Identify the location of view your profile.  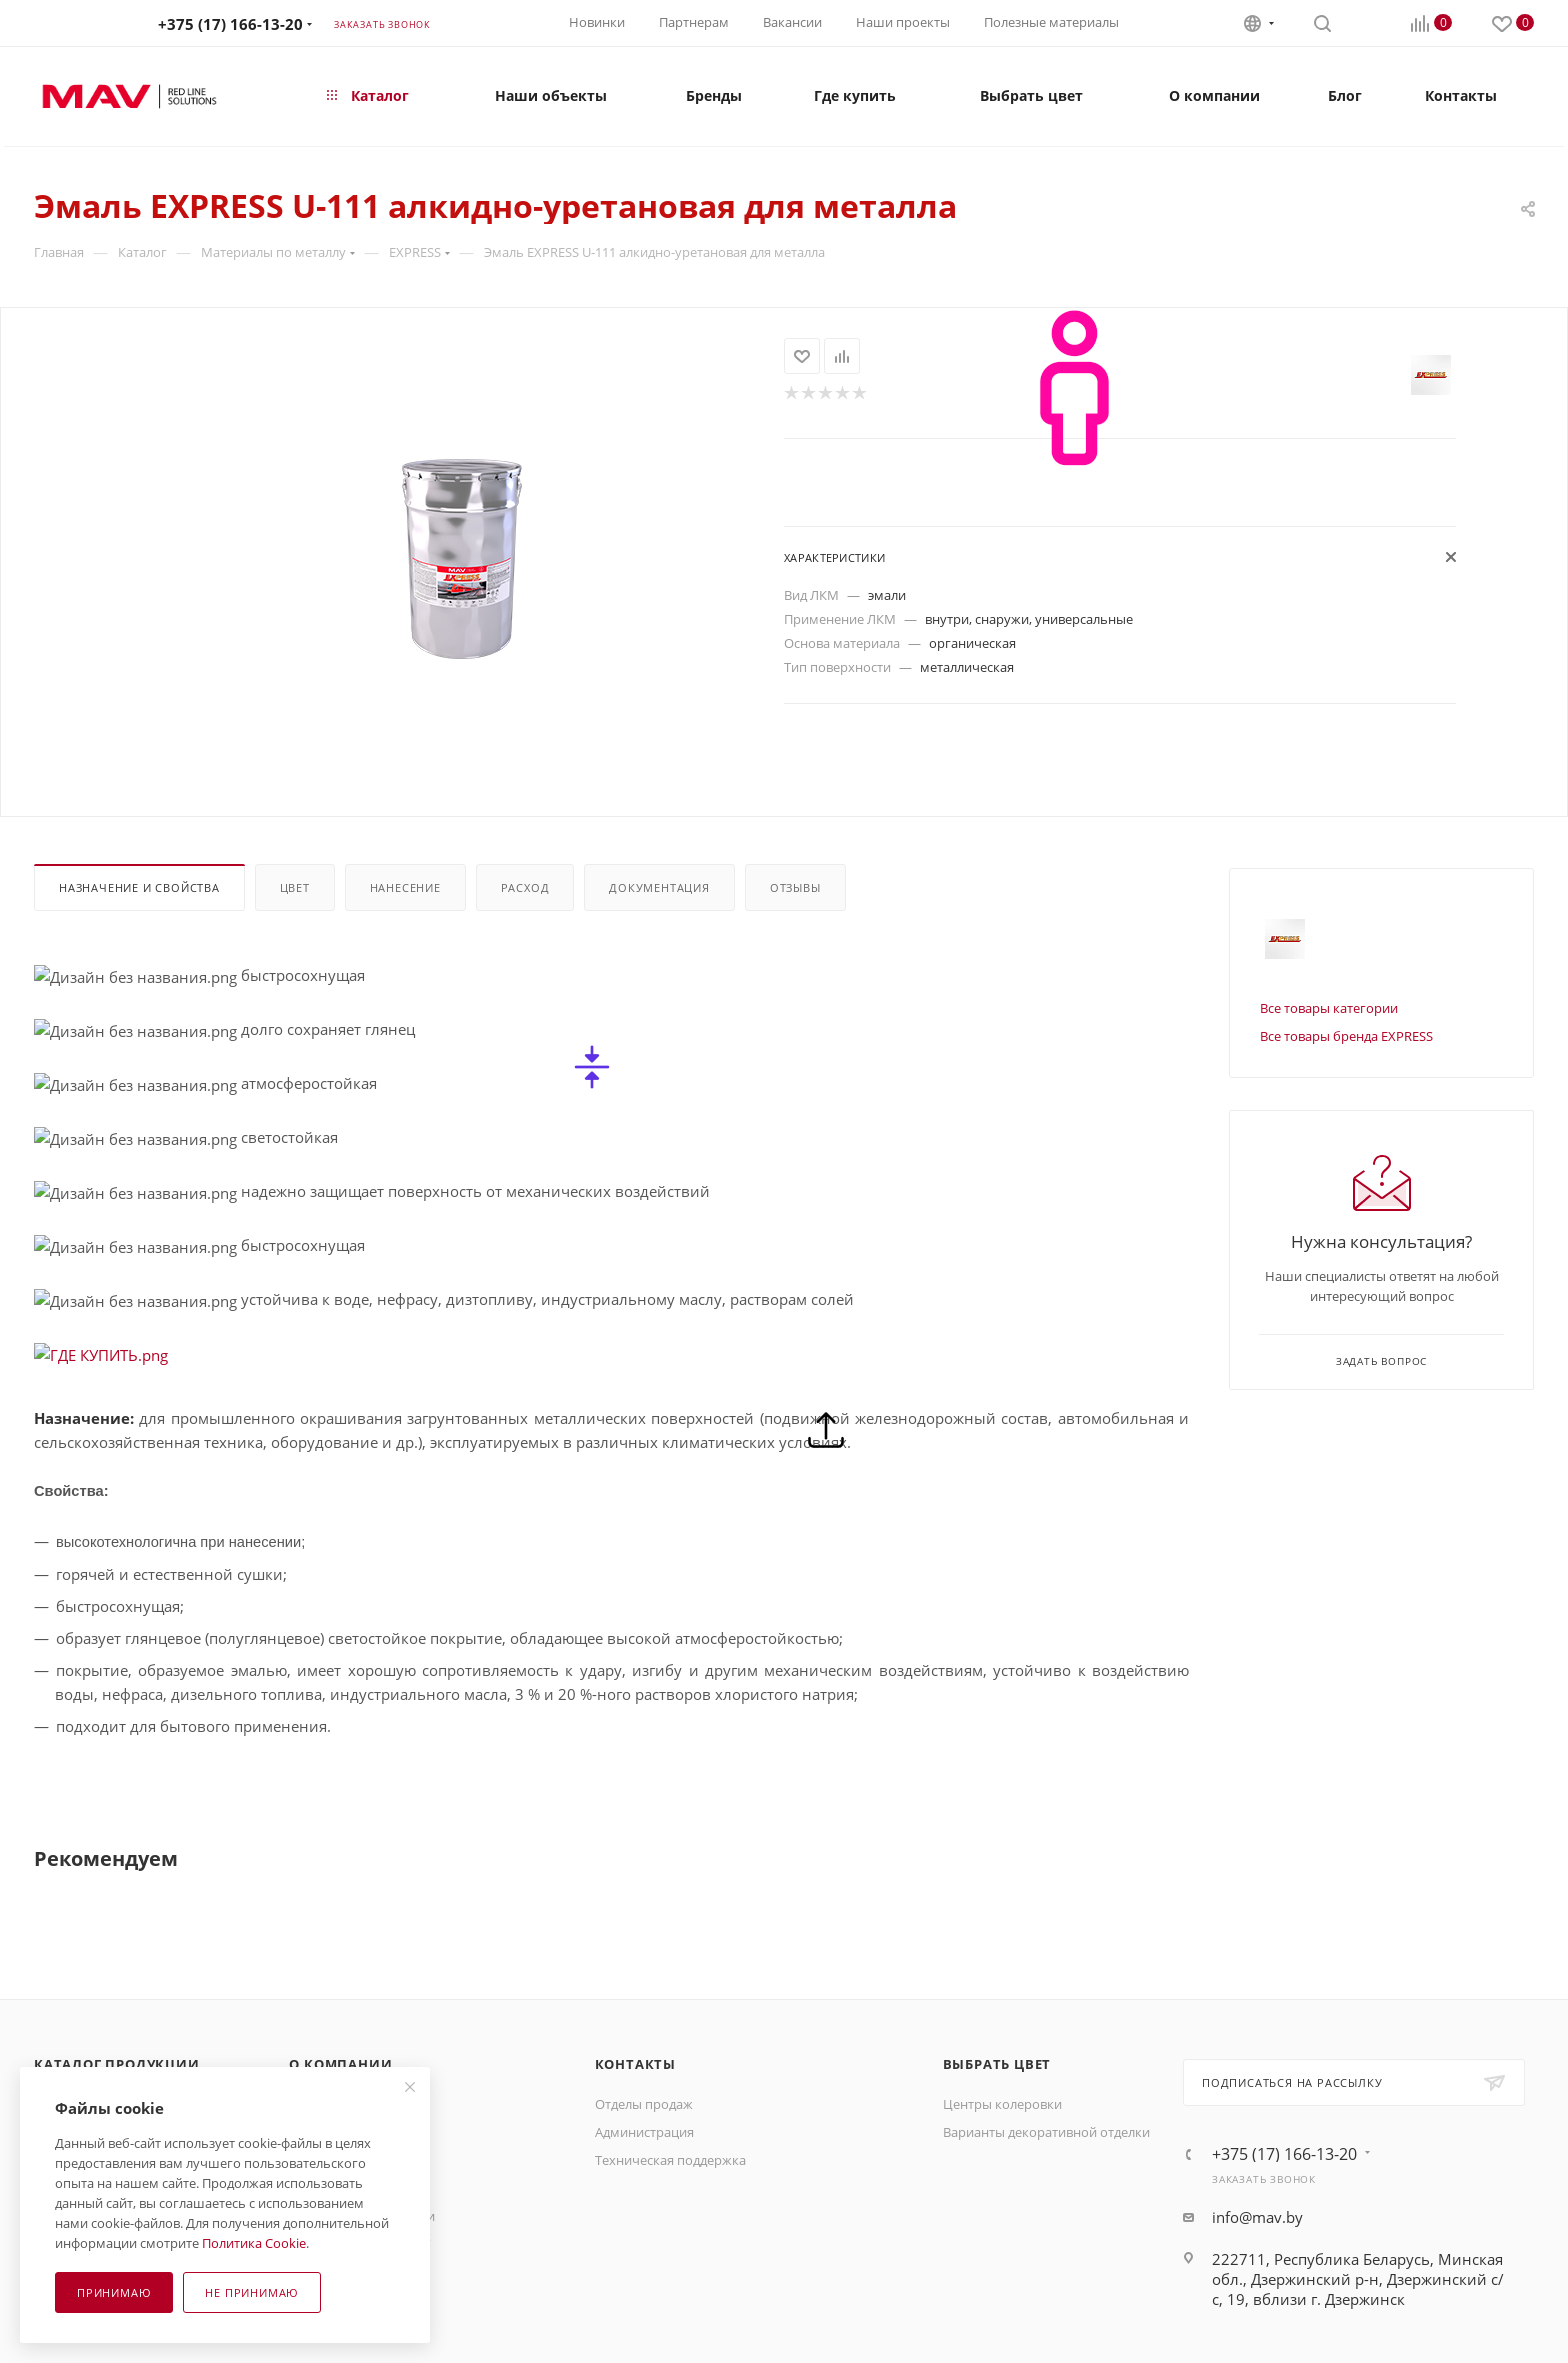
(1074, 390).